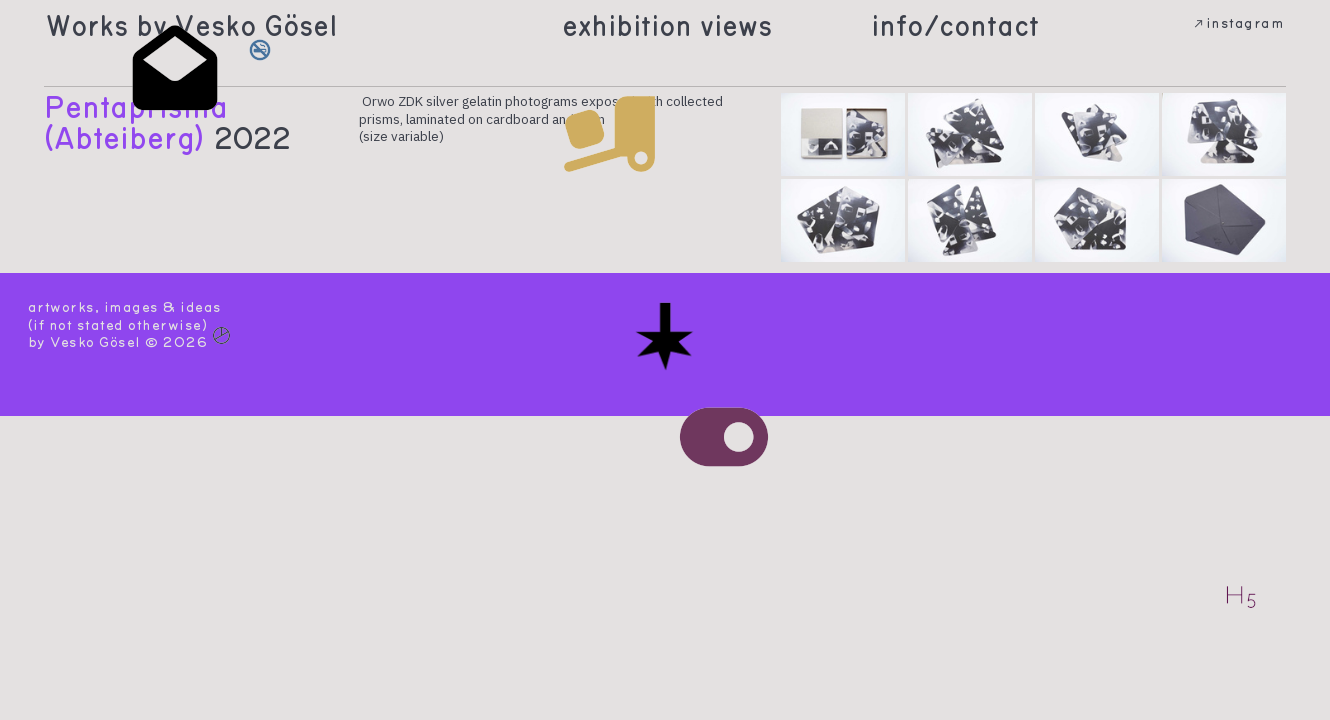 The height and width of the screenshot is (720, 1330). What do you see at coordinates (221, 335) in the screenshot?
I see `view analytics or statistics breakdown` at bounding box center [221, 335].